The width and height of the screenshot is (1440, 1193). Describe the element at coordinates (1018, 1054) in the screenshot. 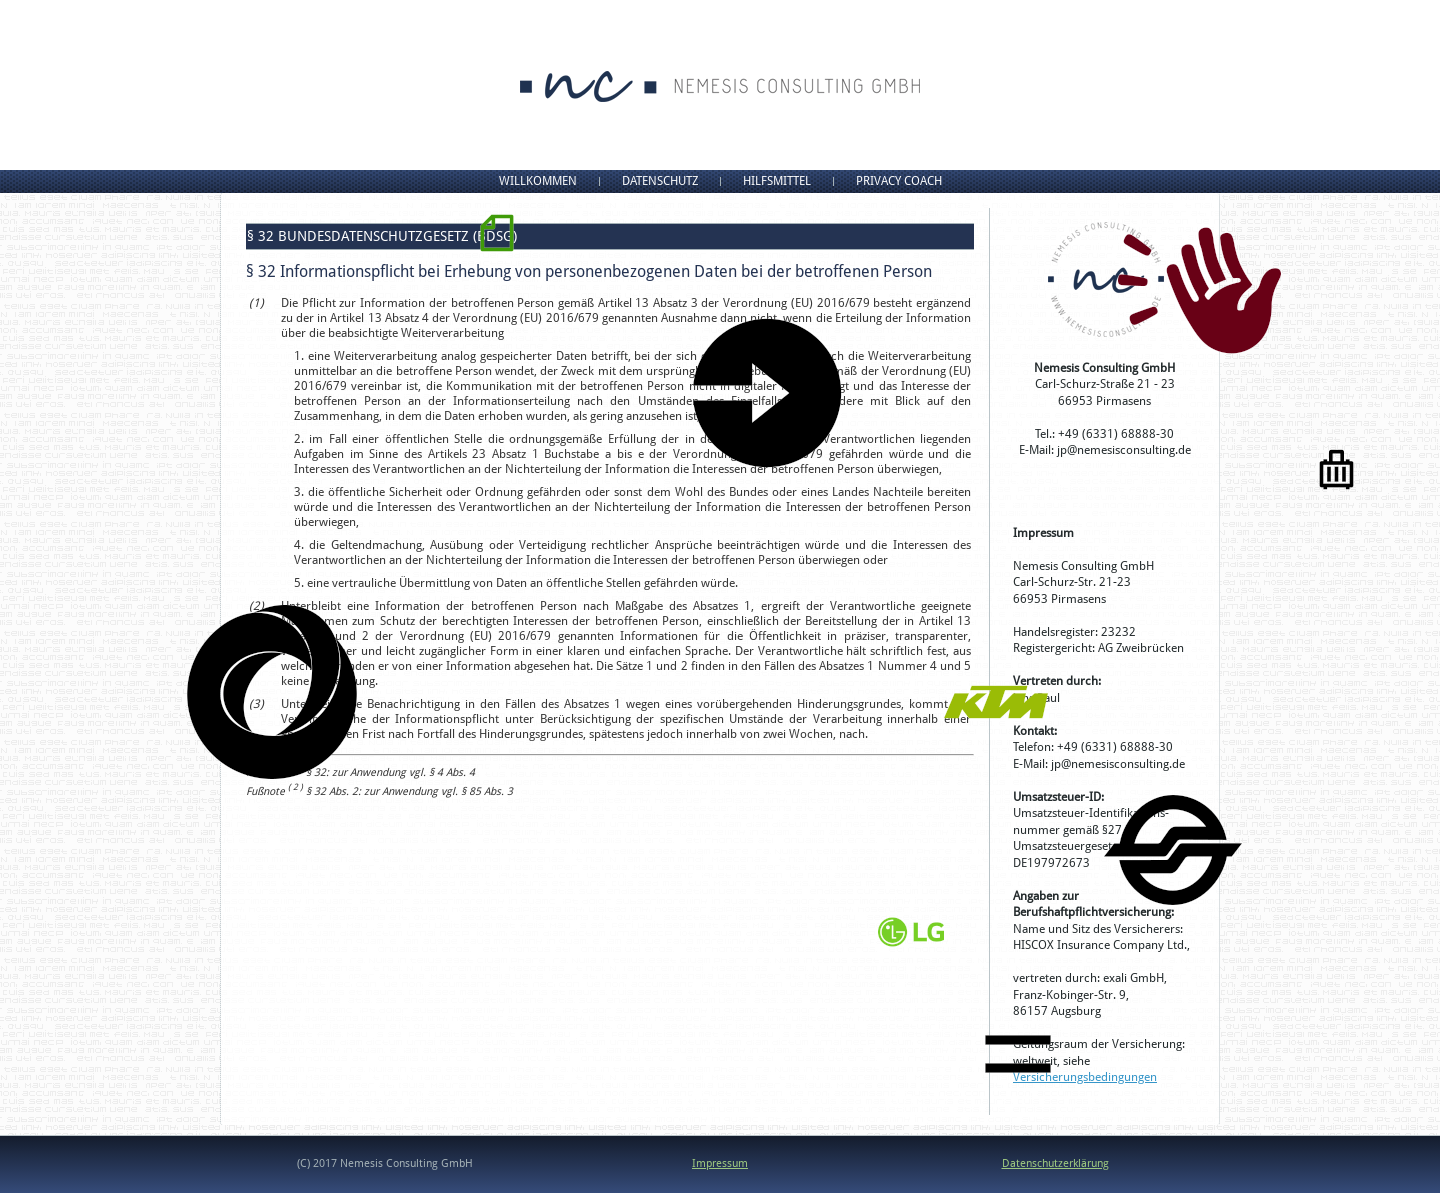

I see `indicates equality or balance between values` at that location.